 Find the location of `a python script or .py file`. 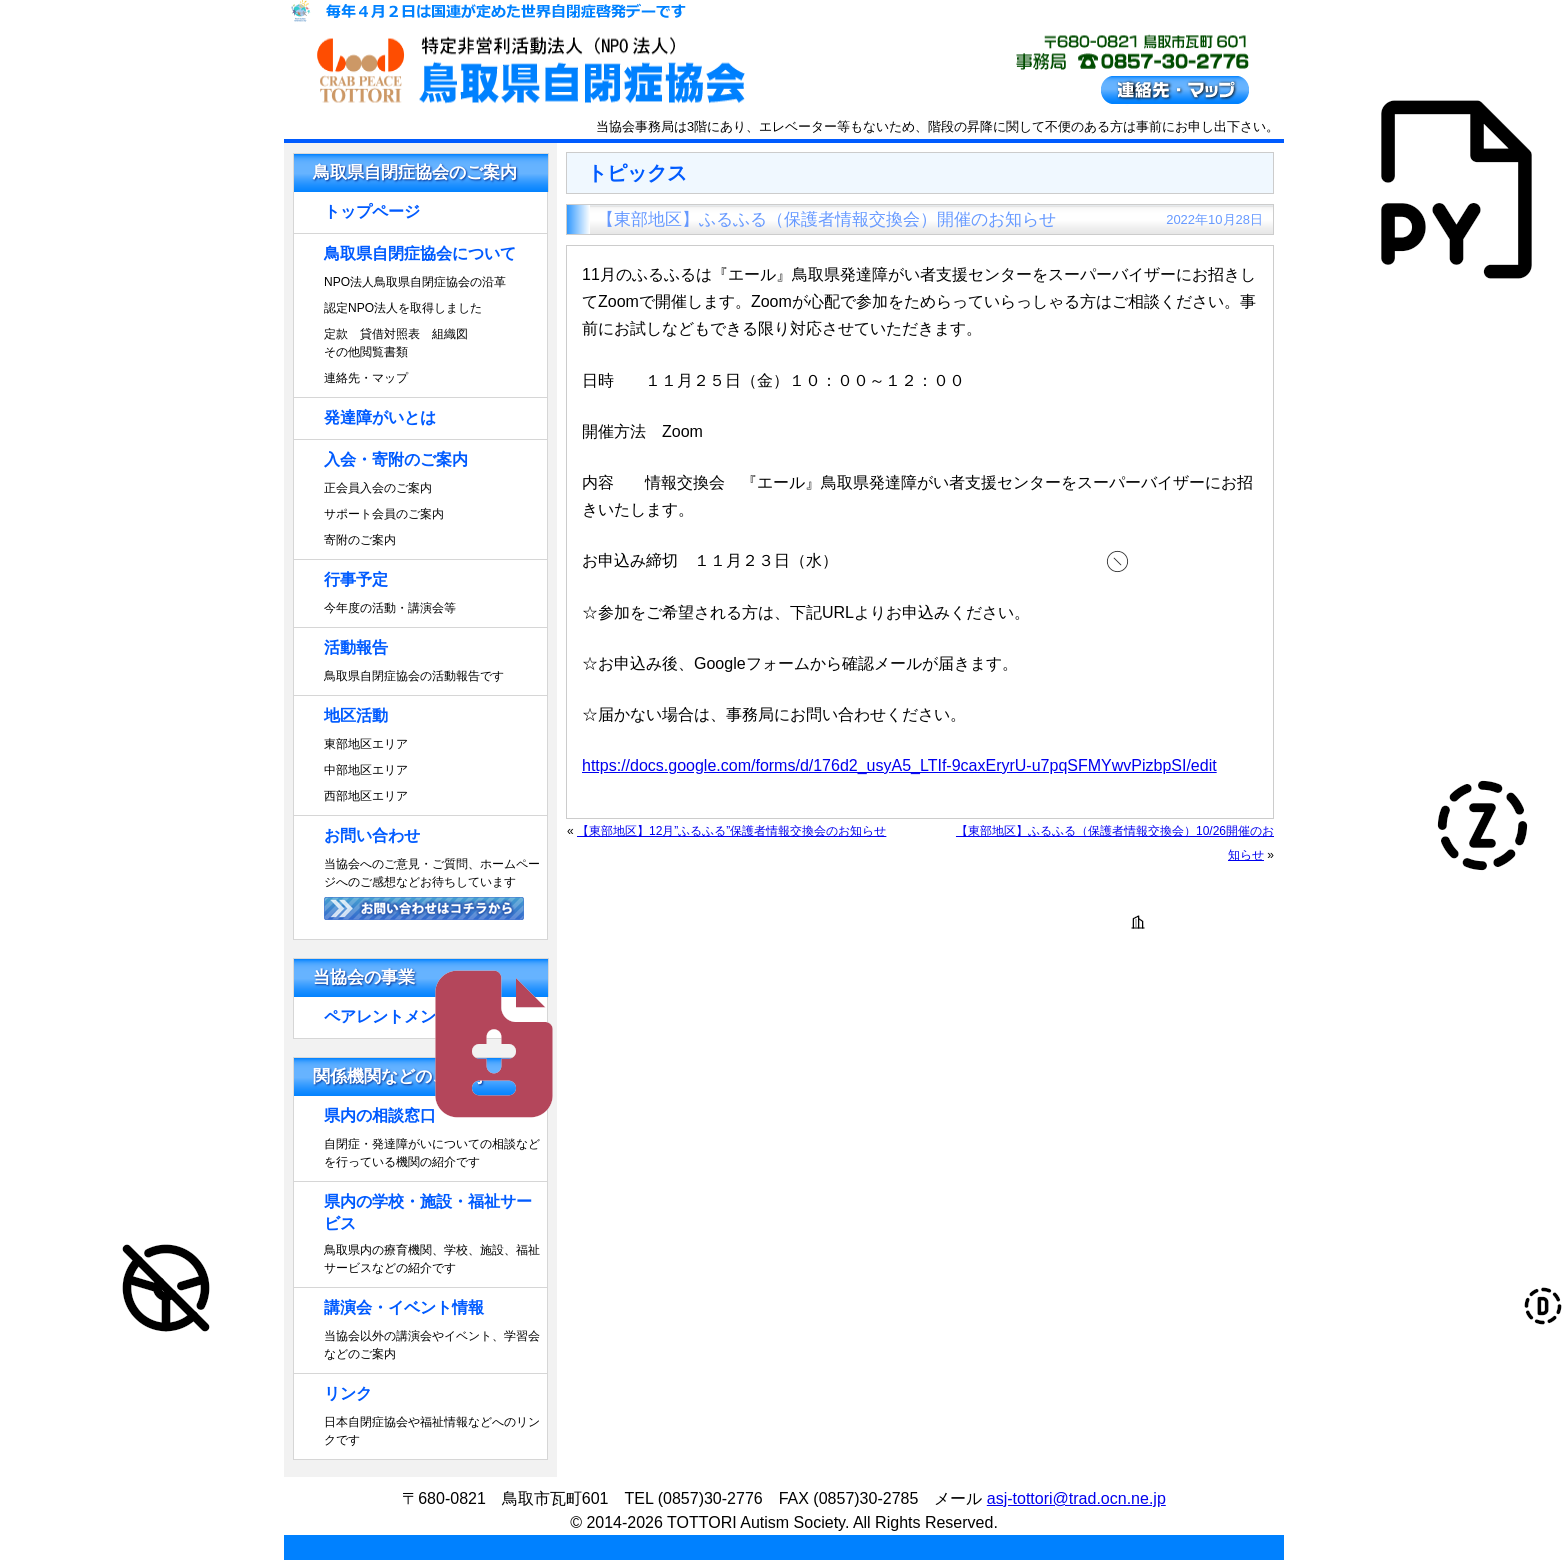

a python script or .py file is located at coordinates (1456, 189).